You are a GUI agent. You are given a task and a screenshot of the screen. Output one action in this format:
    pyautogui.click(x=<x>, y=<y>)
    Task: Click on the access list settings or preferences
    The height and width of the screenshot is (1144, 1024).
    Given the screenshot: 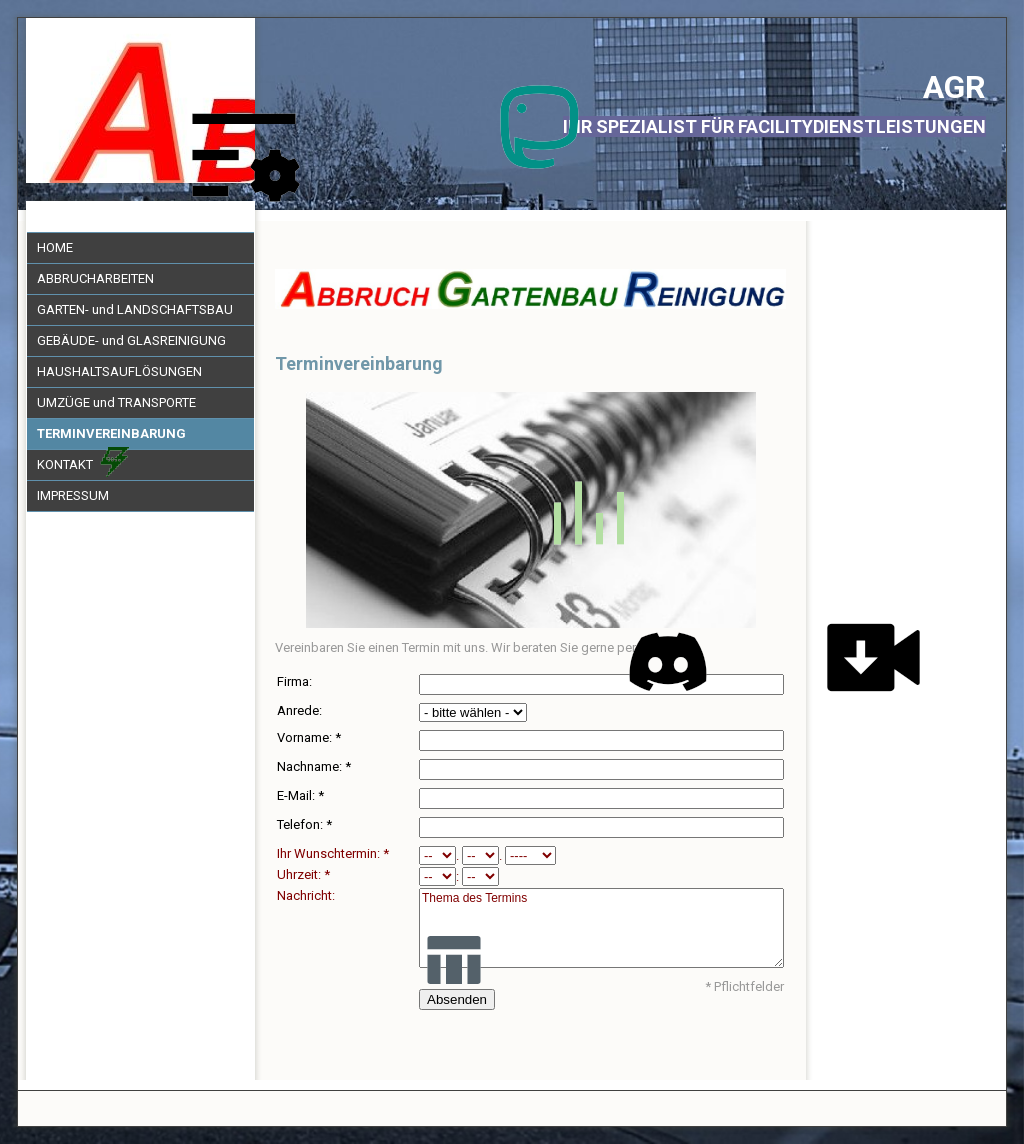 What is the action you would take?
    pyautogui.click(x=244, y=155)
    